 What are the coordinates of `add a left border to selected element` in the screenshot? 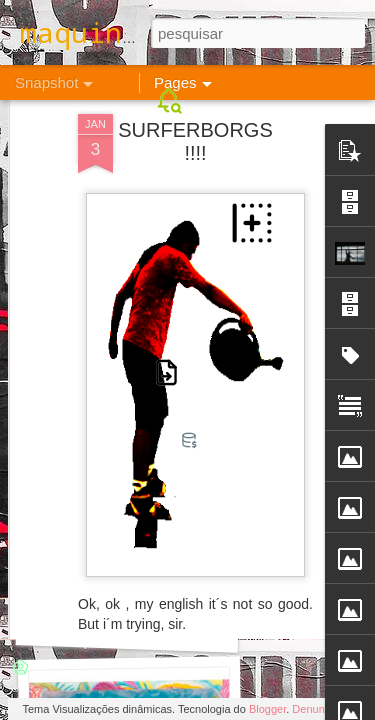 It's located at (252, 223).